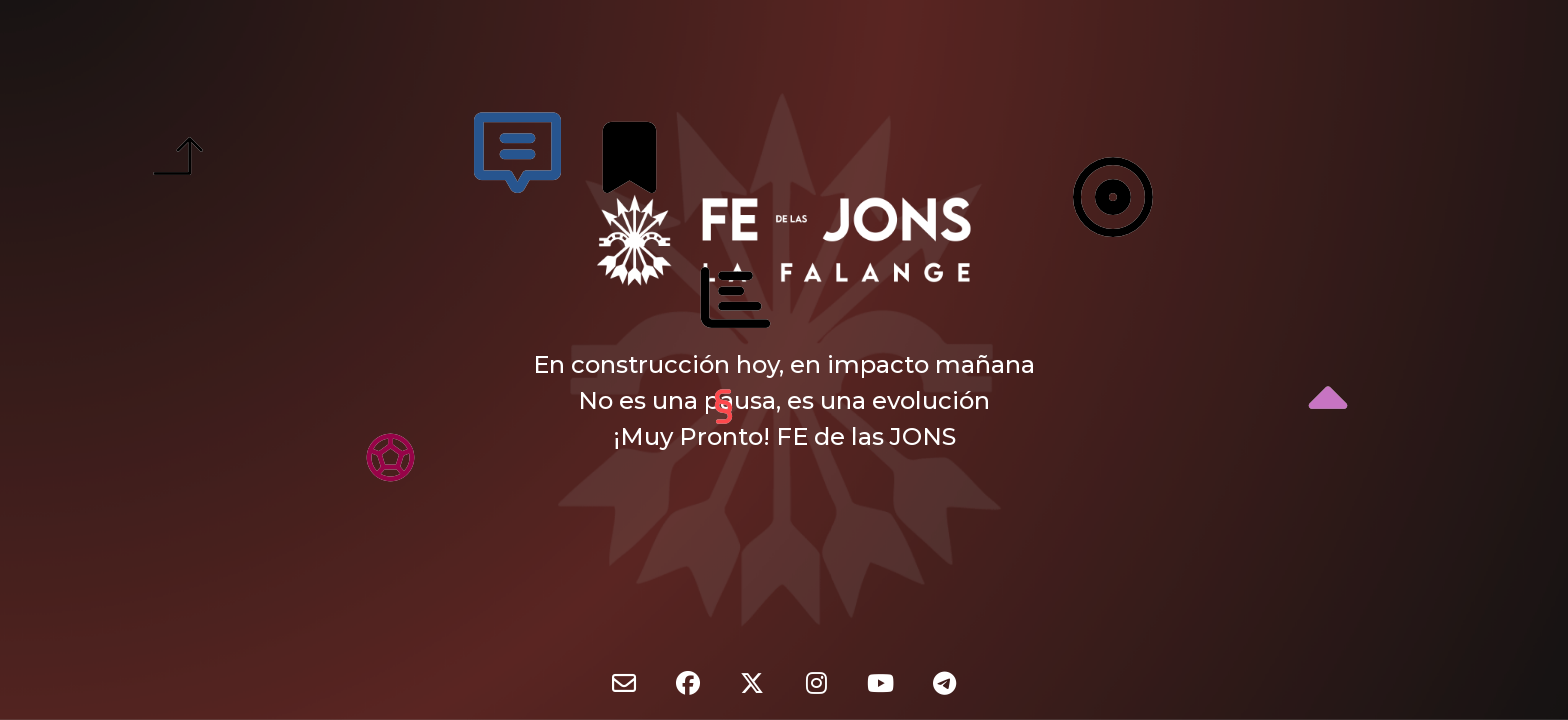  Describe the element at coordinates (629, 157) in the screenshot. I see `save this item for later` at that location.